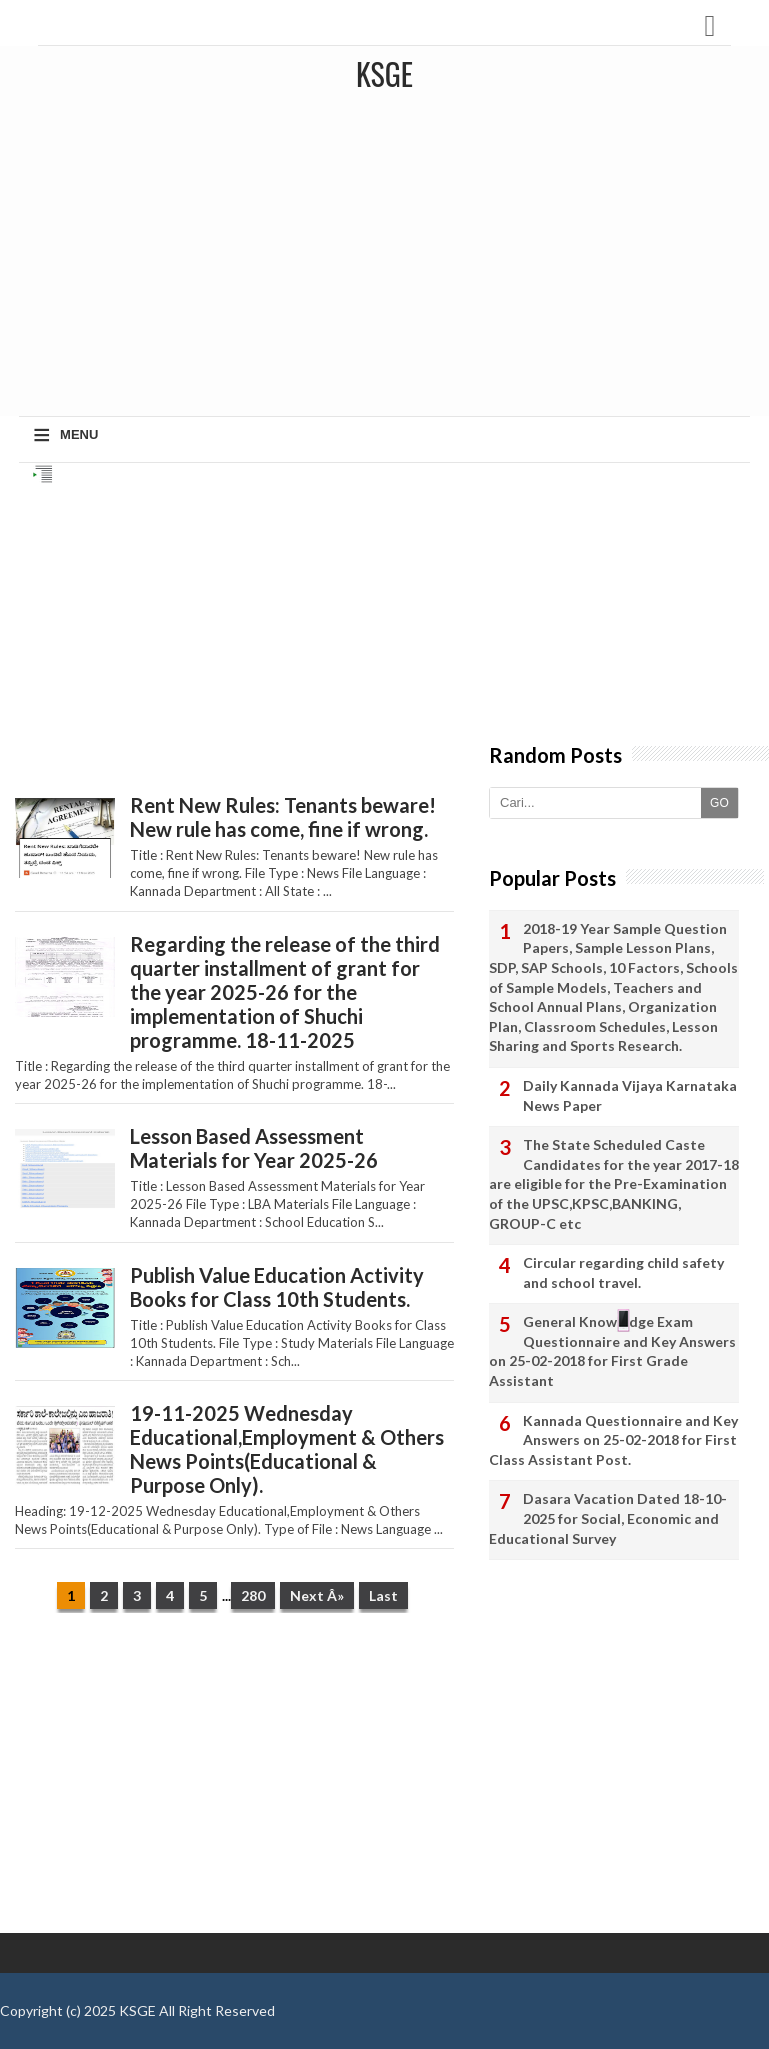 This screenshot has width=769, height=2049. I want to click on iPod nano device connected, so click(623, 1320).